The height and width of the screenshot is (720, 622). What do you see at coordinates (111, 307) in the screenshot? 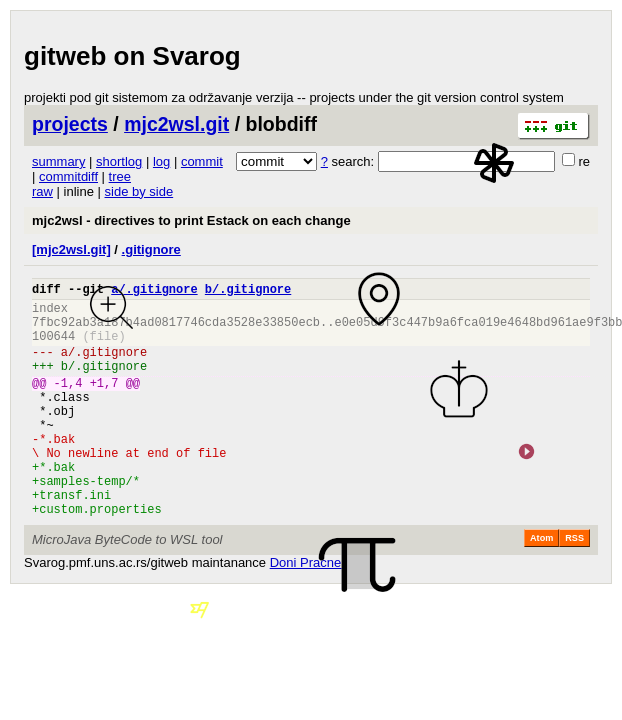
I see `zoom in on content` at bounding box center [111, 307].